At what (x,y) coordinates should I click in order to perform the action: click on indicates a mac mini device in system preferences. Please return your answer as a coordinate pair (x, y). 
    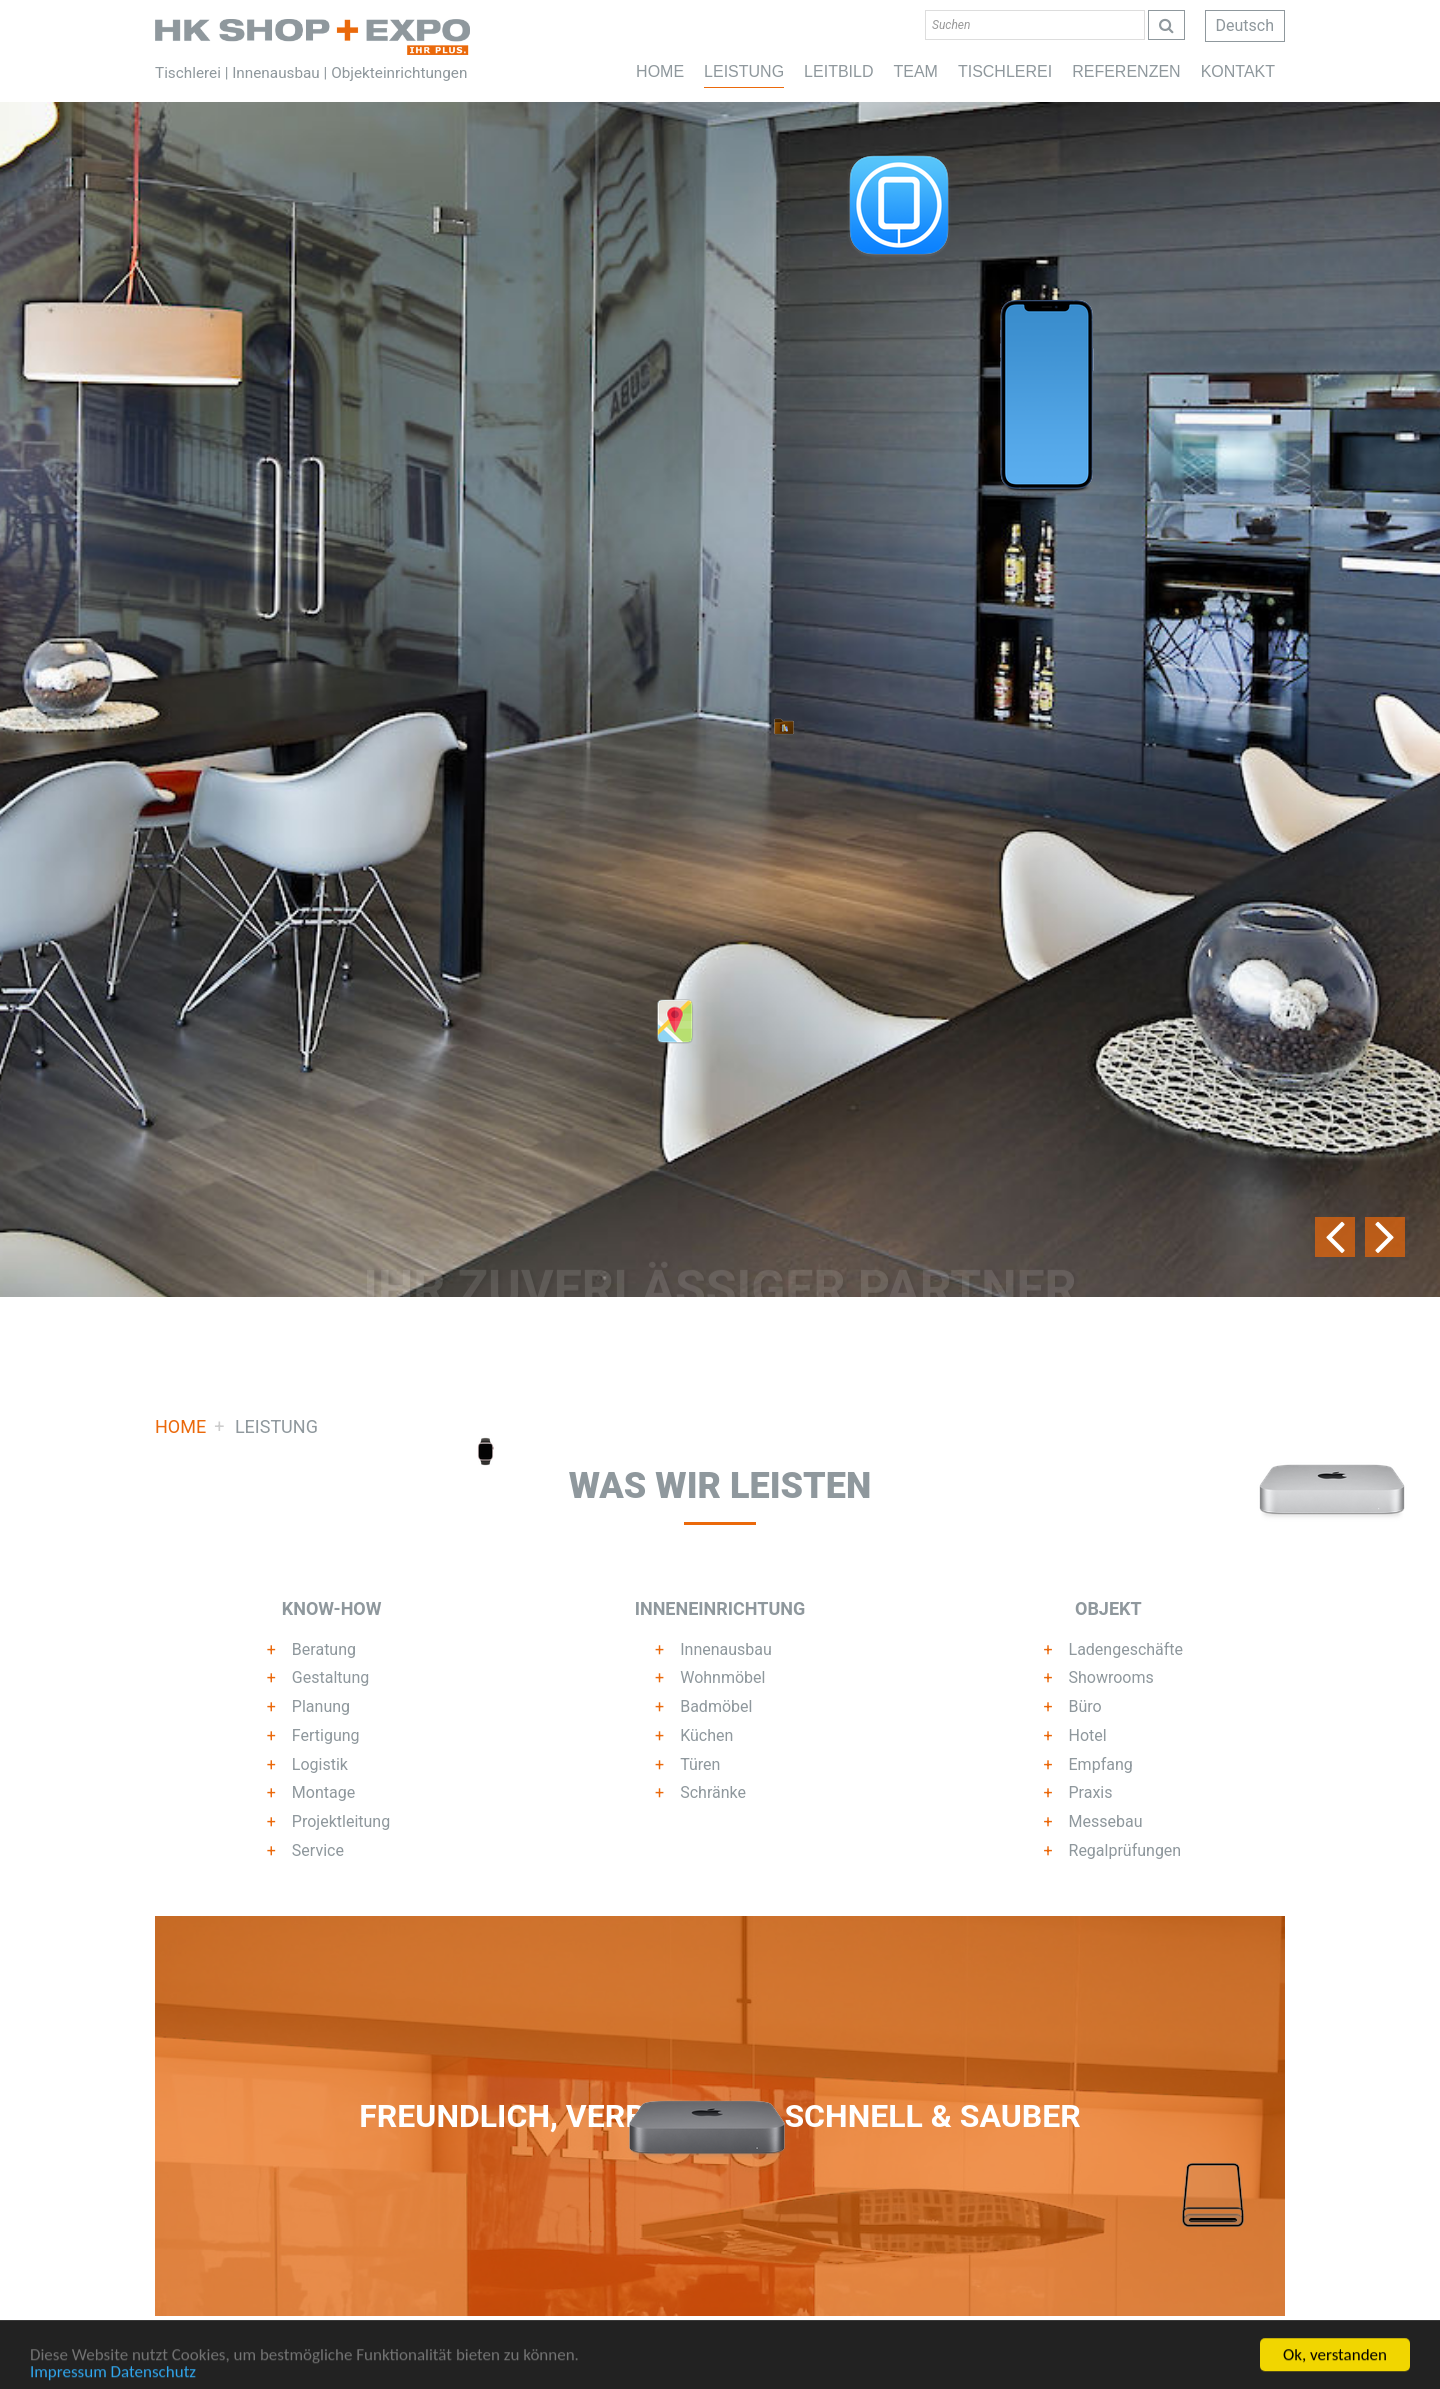
    Looking at the image, I should click on (707, 2127).